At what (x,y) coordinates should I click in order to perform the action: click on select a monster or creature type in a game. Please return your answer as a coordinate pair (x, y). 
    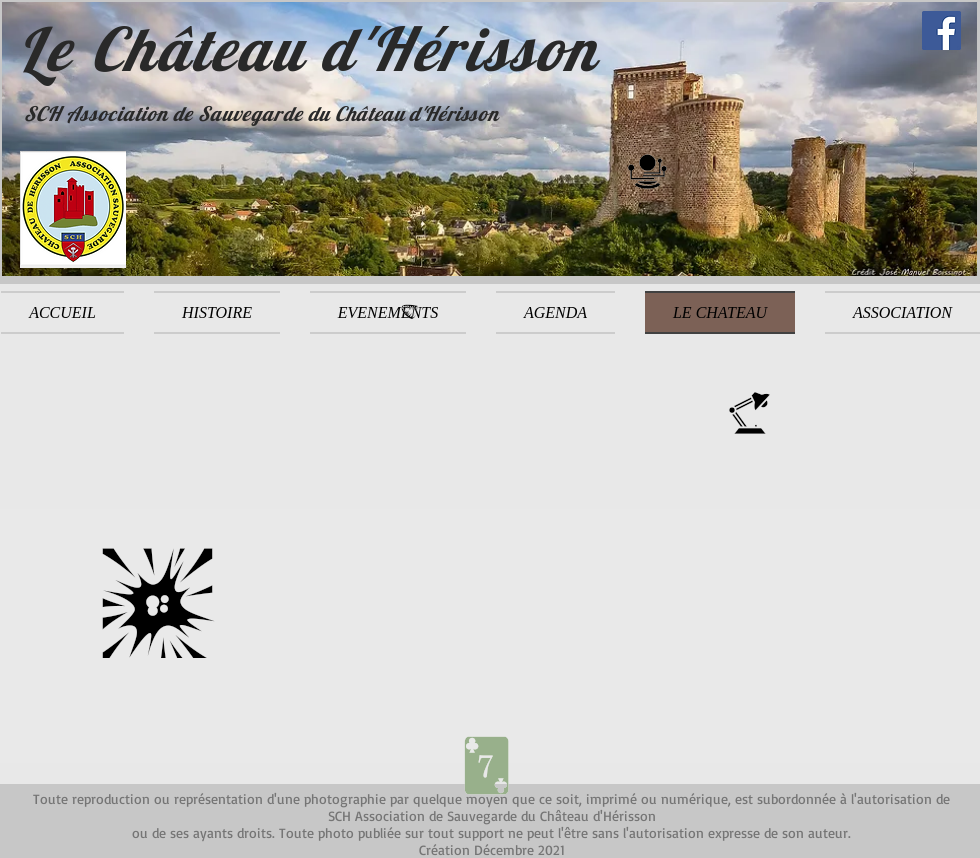
    Looking at the image, I should click on (409, 311).